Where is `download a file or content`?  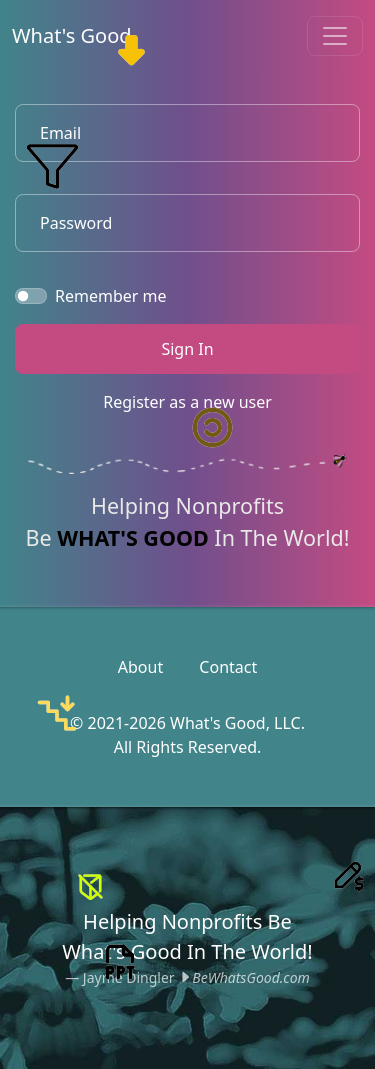 download a file or content is located at coordinates (131, 50).